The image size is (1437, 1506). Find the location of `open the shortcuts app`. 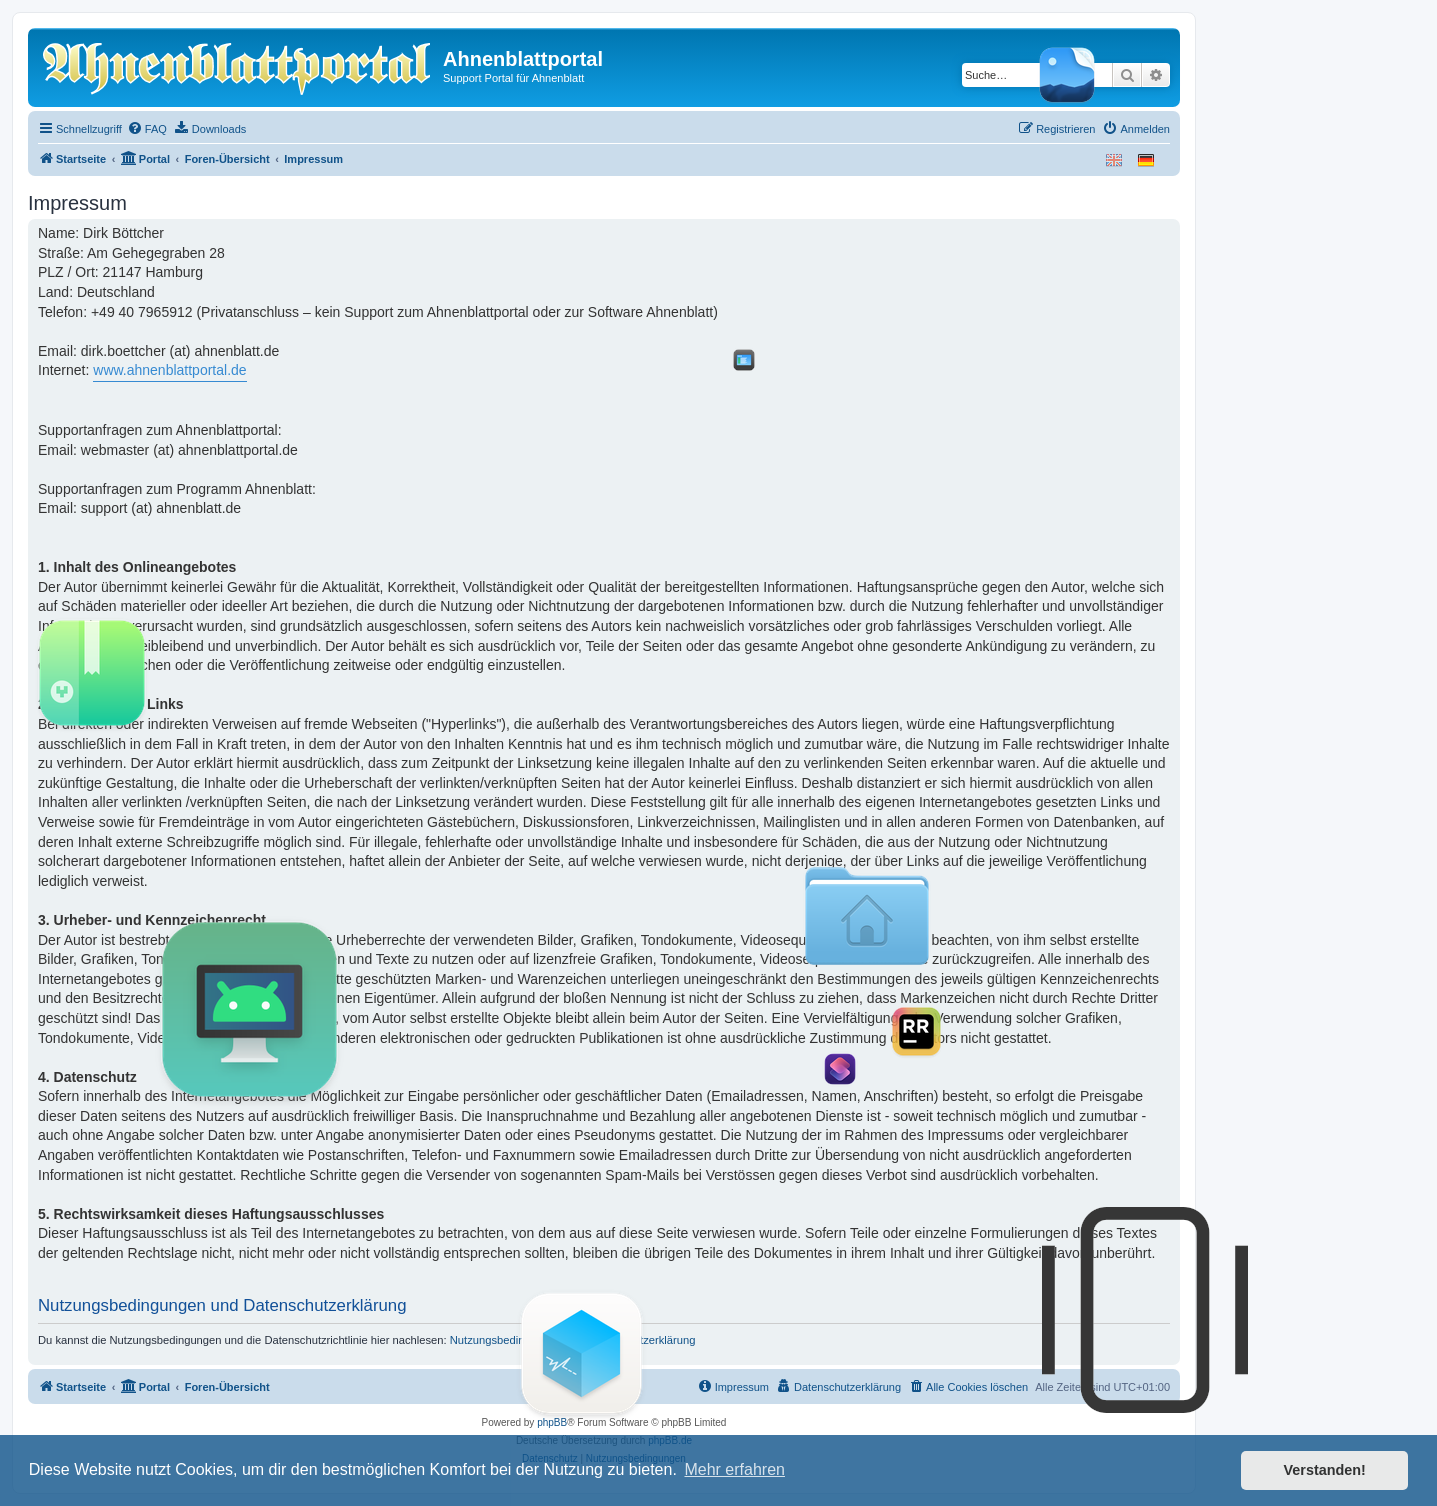

open the shortcuts app is located at coordinates (840, 1069).